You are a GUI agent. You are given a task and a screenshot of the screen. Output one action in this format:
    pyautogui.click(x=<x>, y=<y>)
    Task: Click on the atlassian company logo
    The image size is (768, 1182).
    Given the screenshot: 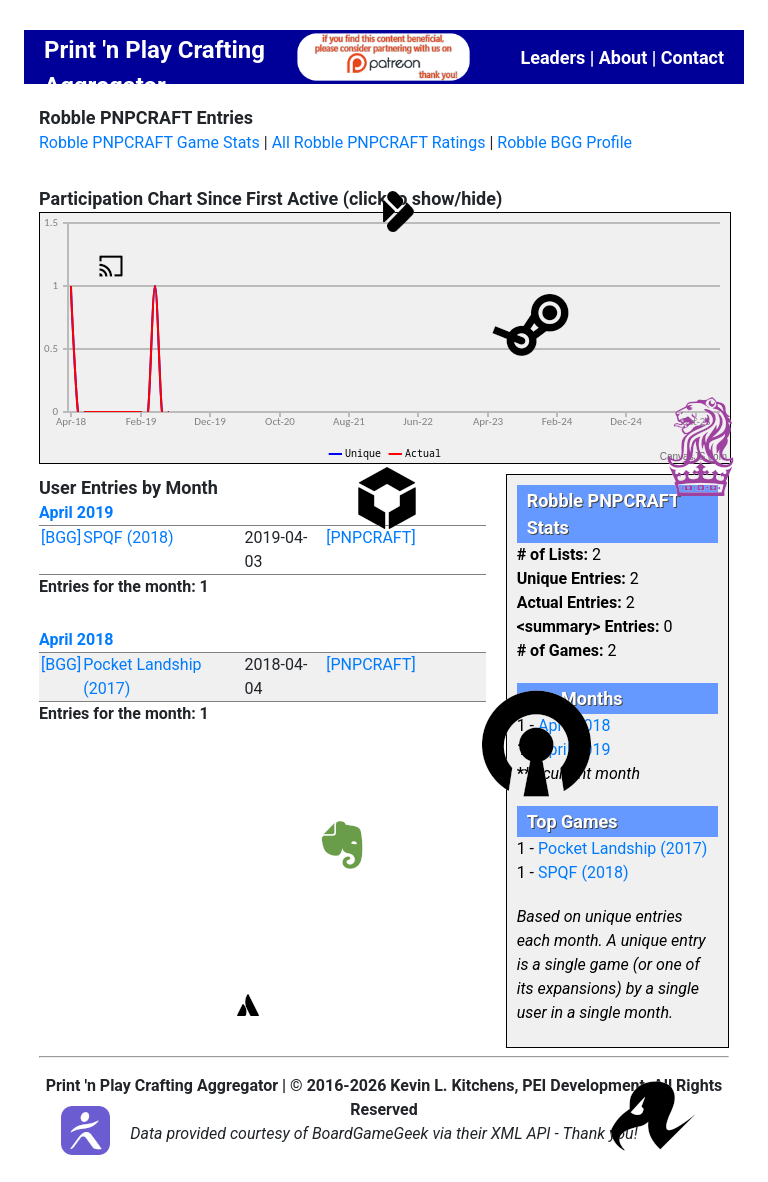 What is the action you would take?
    pyautogui.click(x=248, y=1005)
    